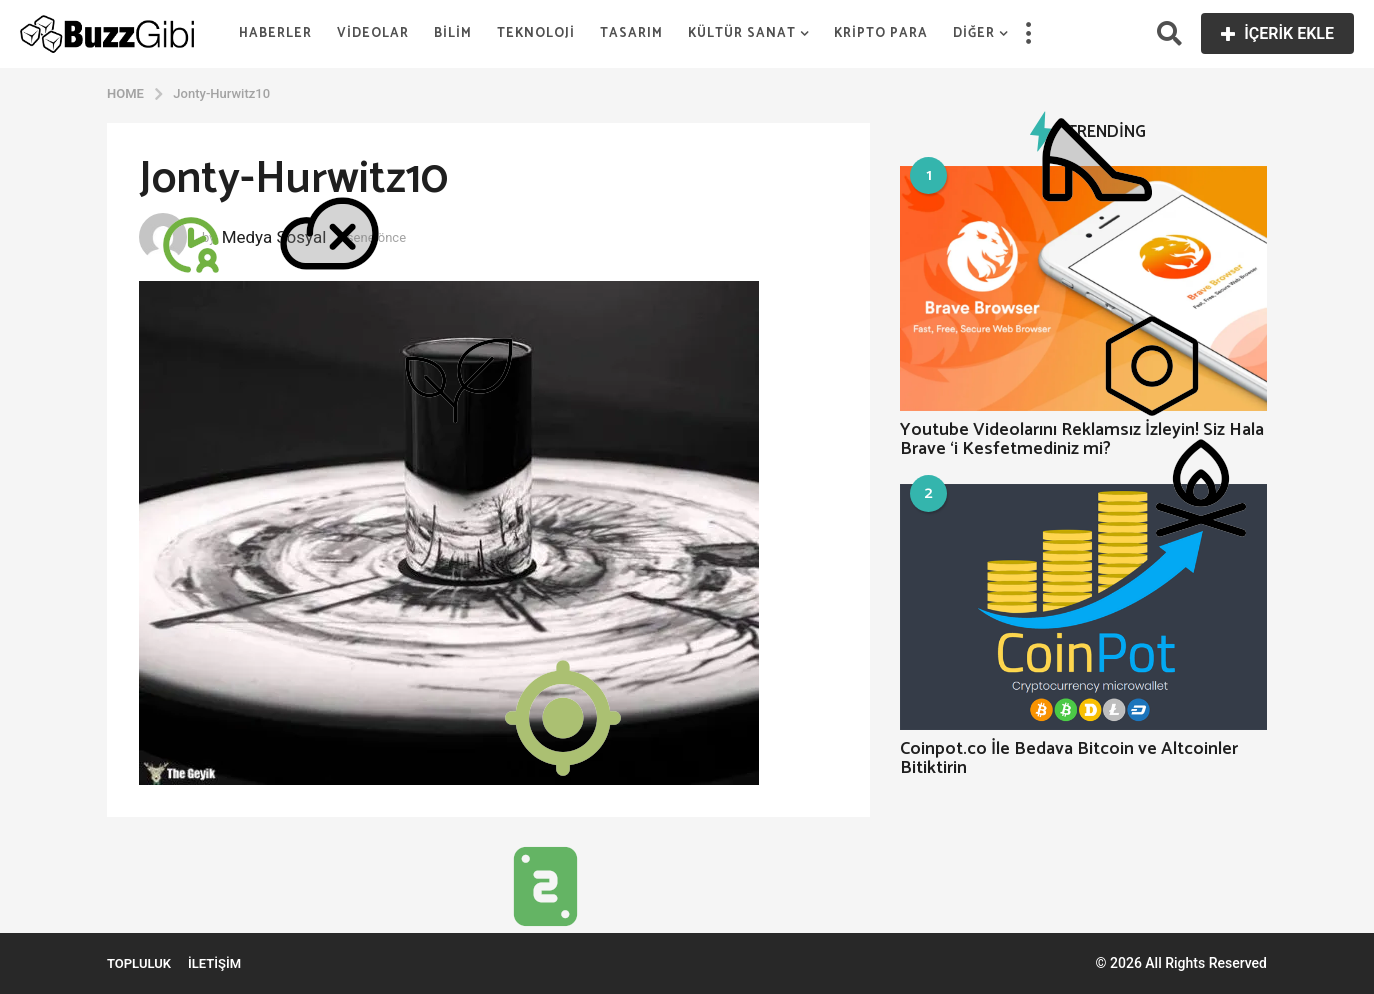 This screenshot has width=1374, height=994. I want to click on access camping or outdoor activity features, so click(1201, 488).